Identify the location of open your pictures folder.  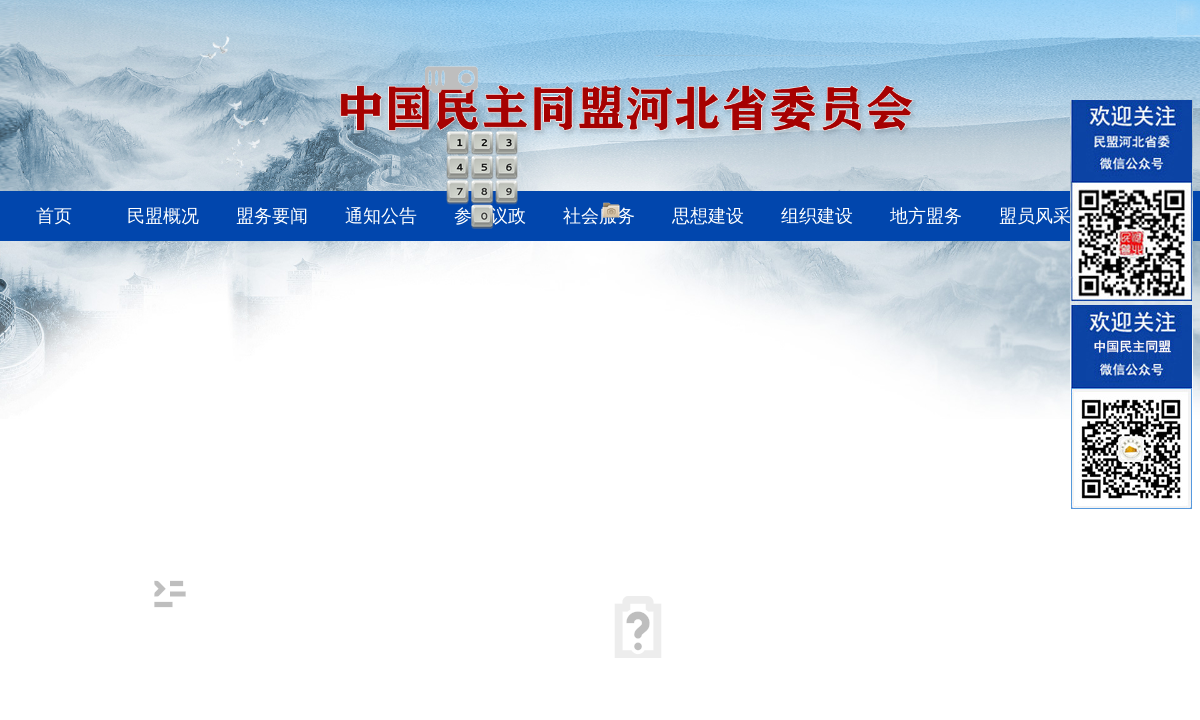
(611, 211).